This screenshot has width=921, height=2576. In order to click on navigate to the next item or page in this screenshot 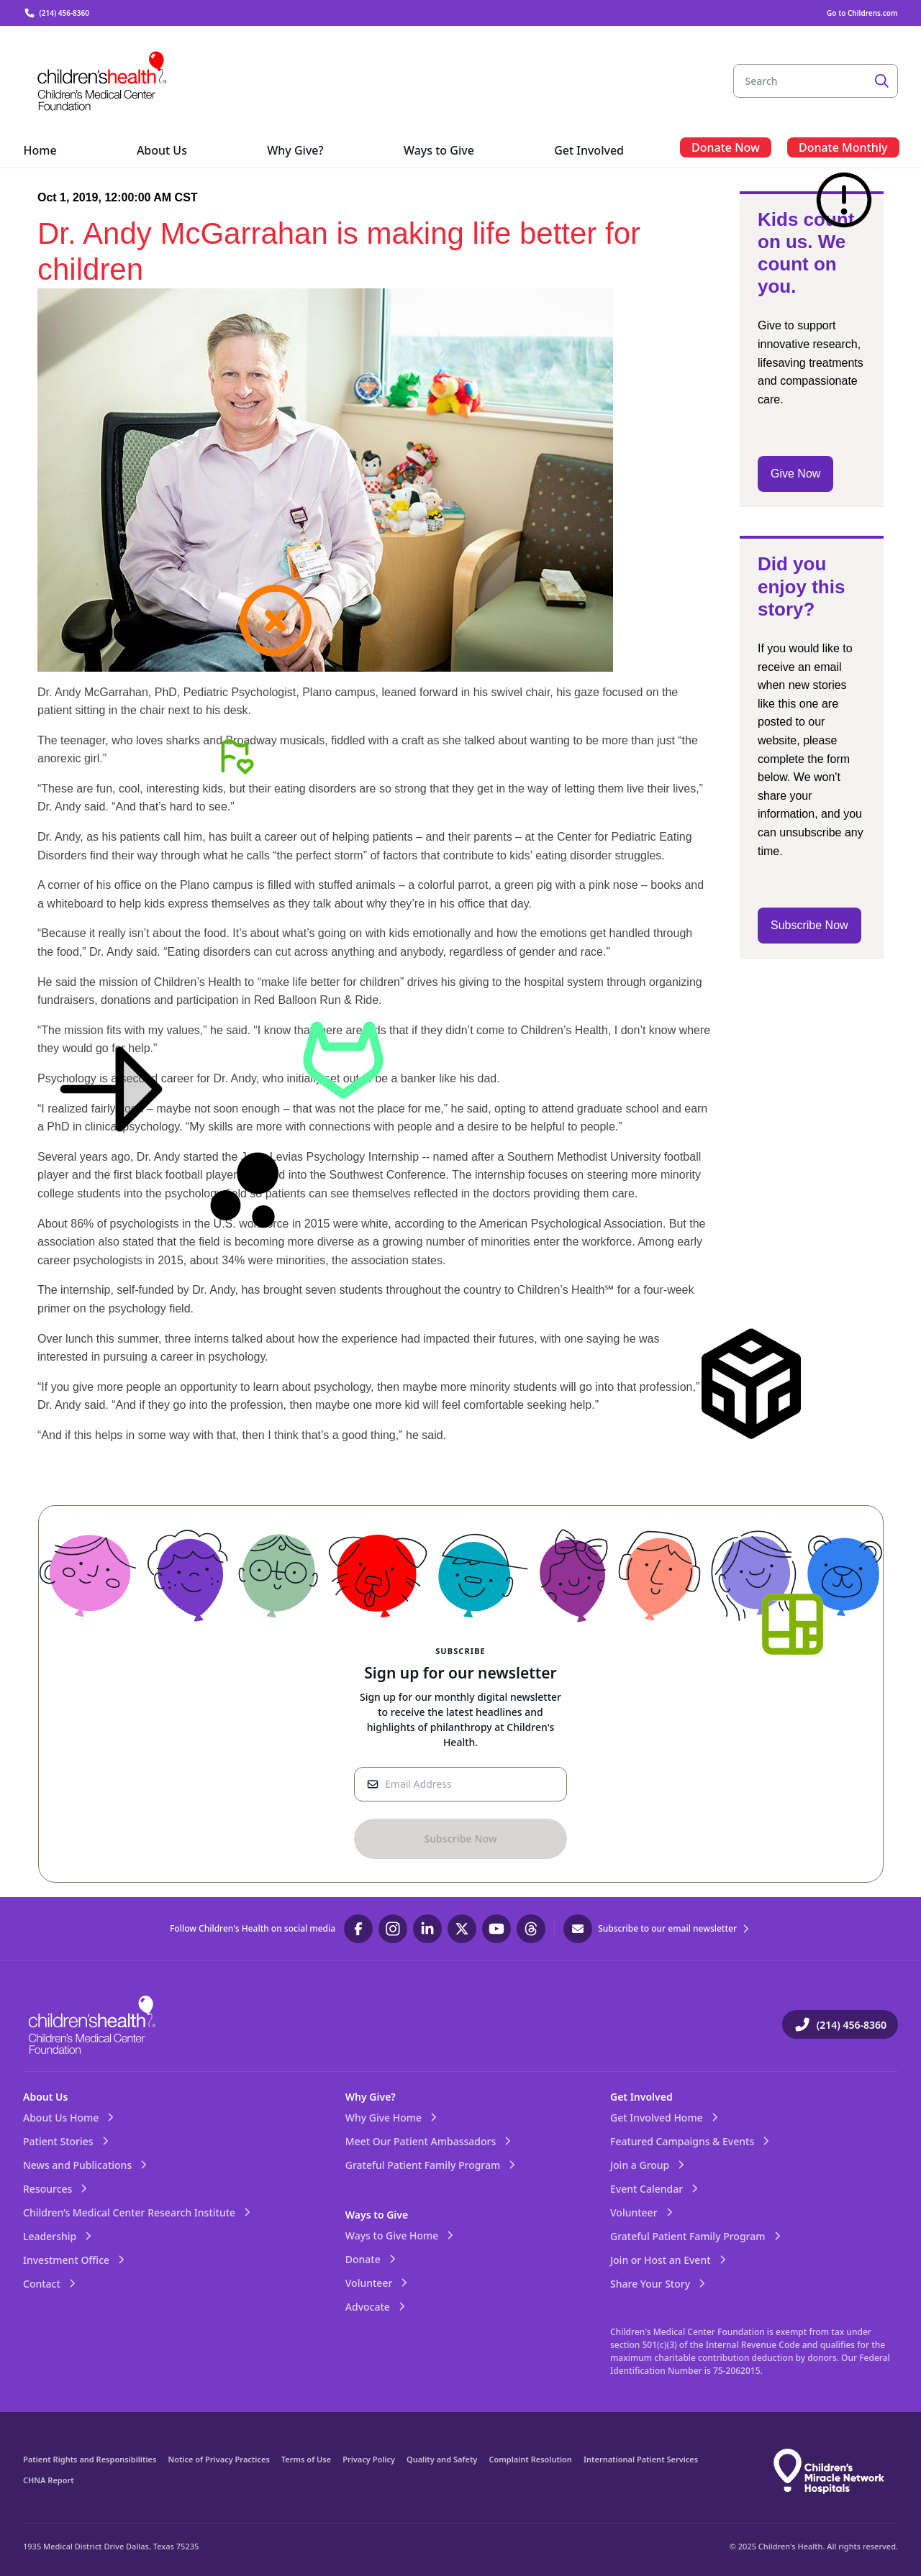, I will do `click(111, 1089)`.